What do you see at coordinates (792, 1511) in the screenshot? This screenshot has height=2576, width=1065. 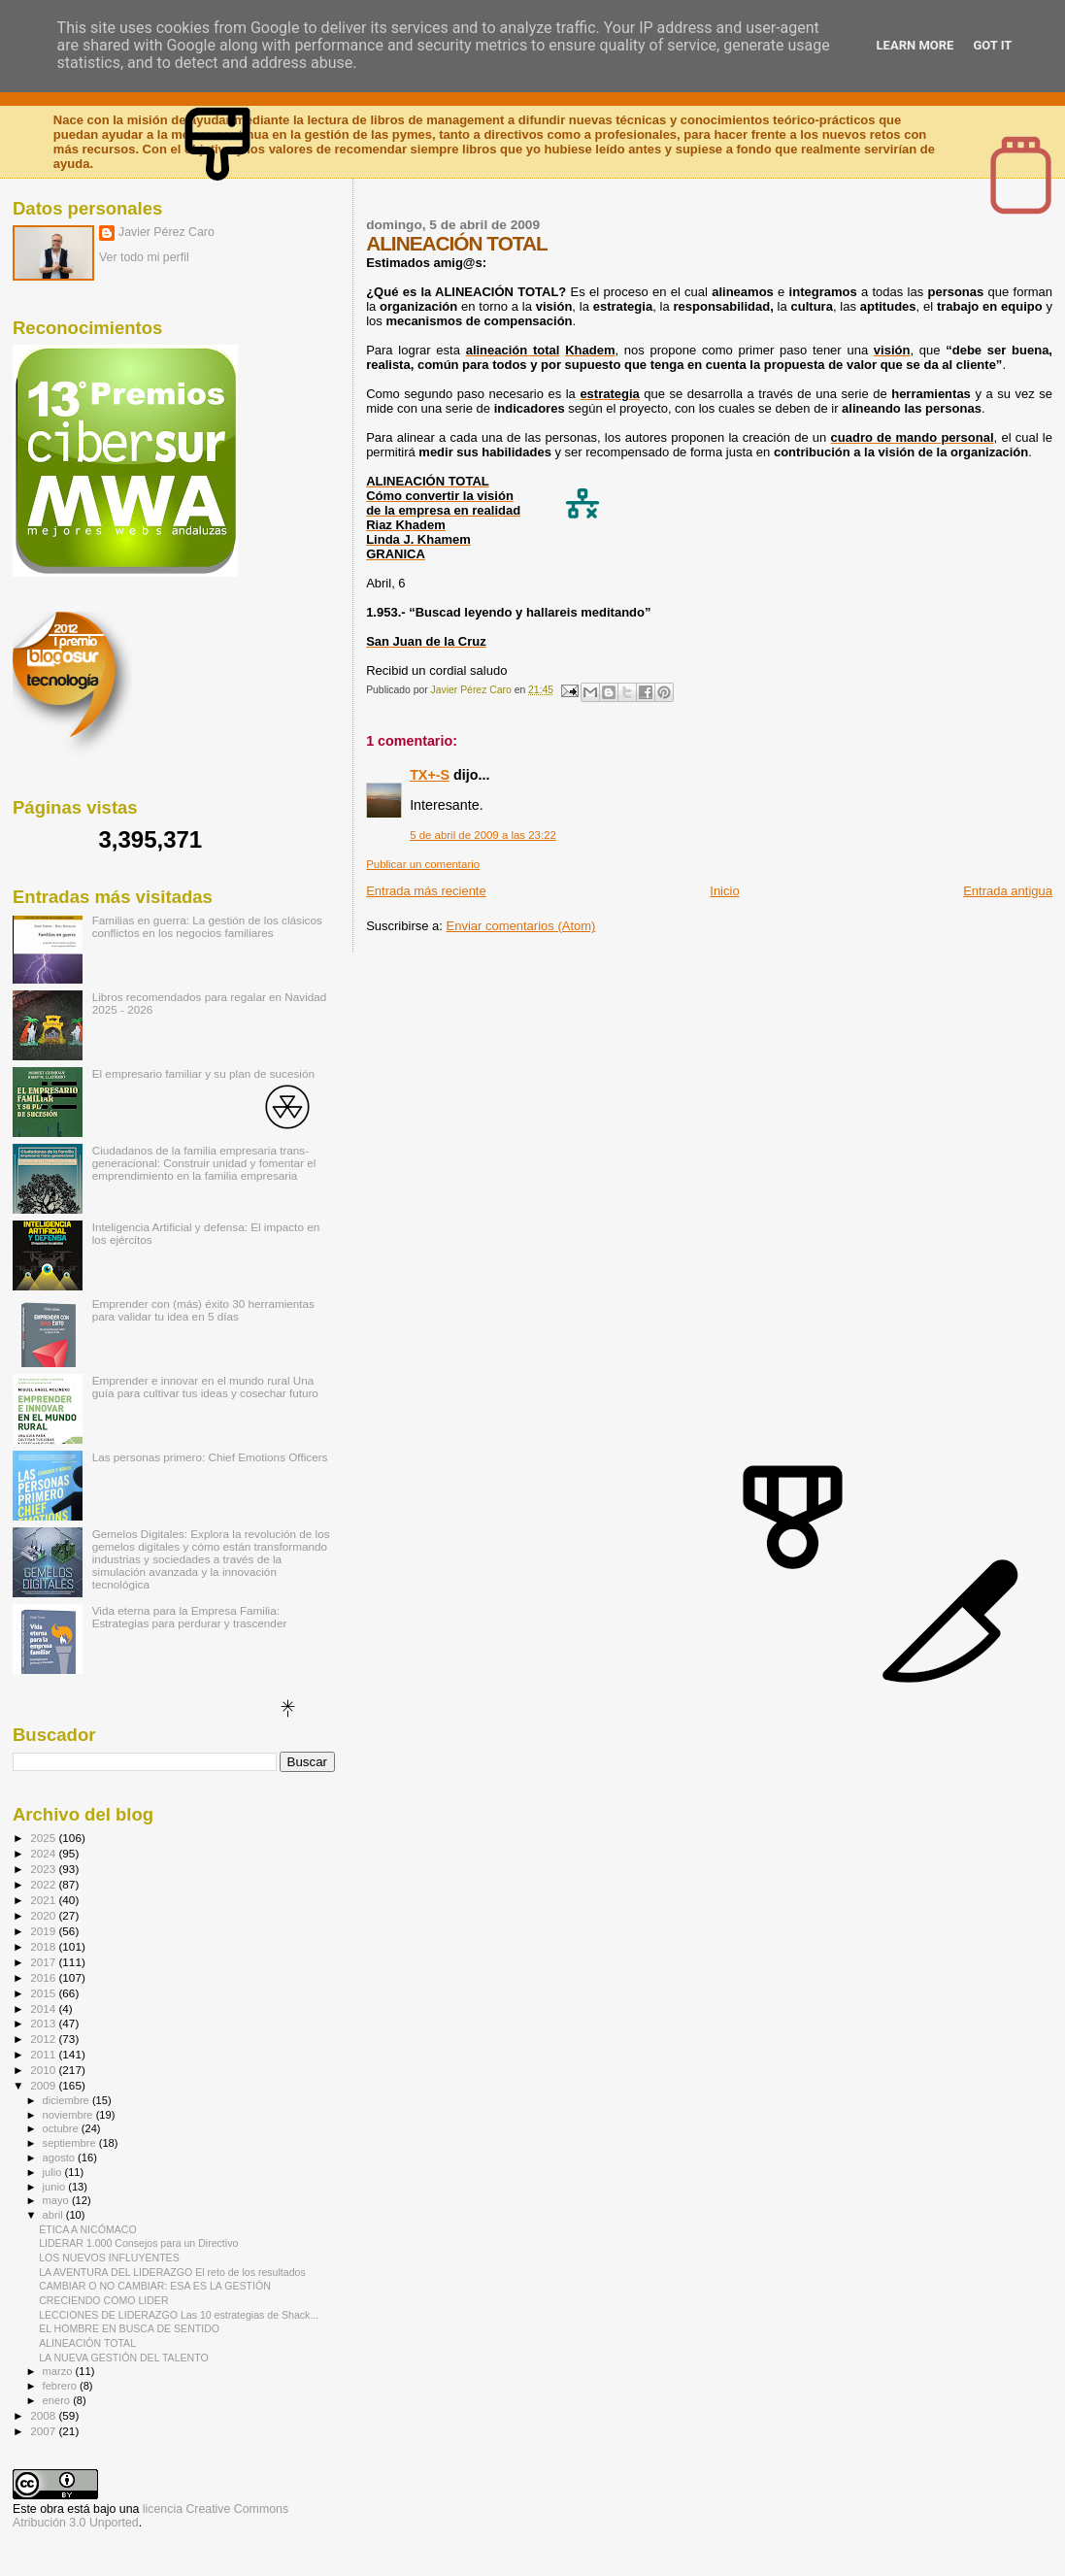 I see `view achievements or awards` at bounding box center [792, 1511].